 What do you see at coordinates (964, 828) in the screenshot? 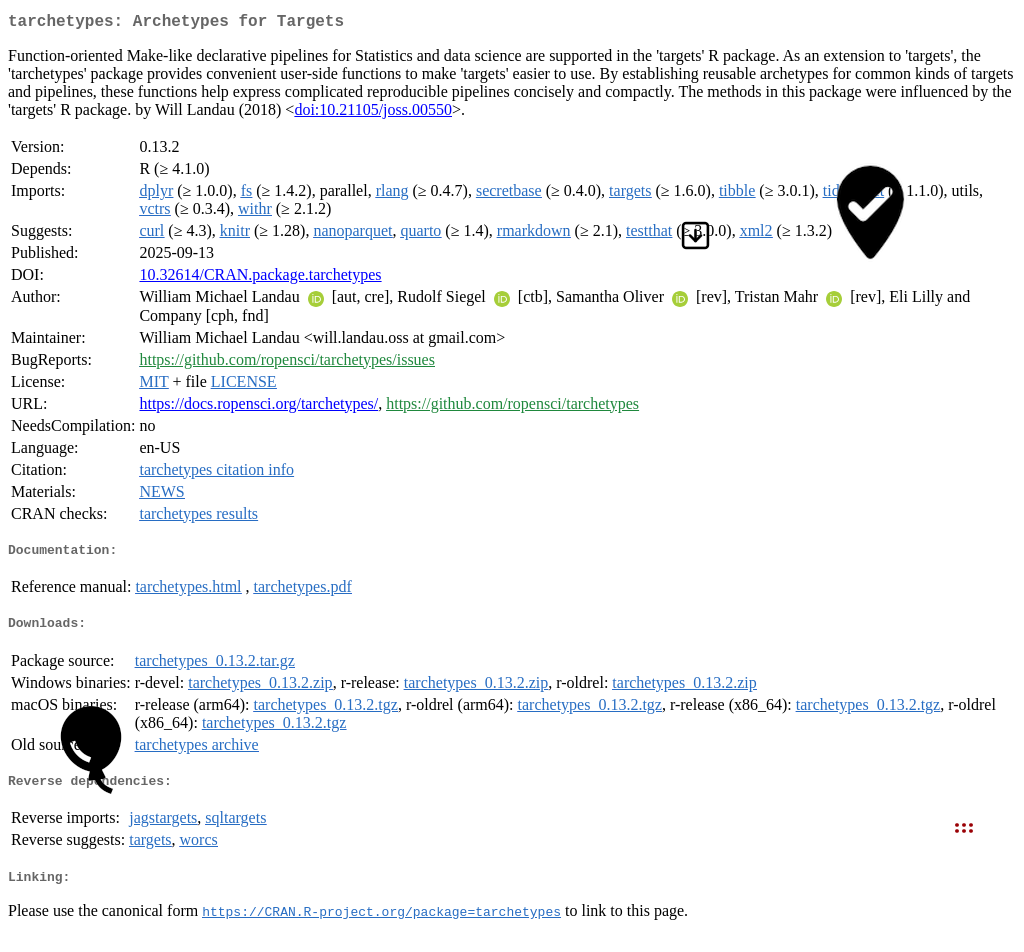
I see `drag to reorder or rearrange items` at bounding box center [964, 828].